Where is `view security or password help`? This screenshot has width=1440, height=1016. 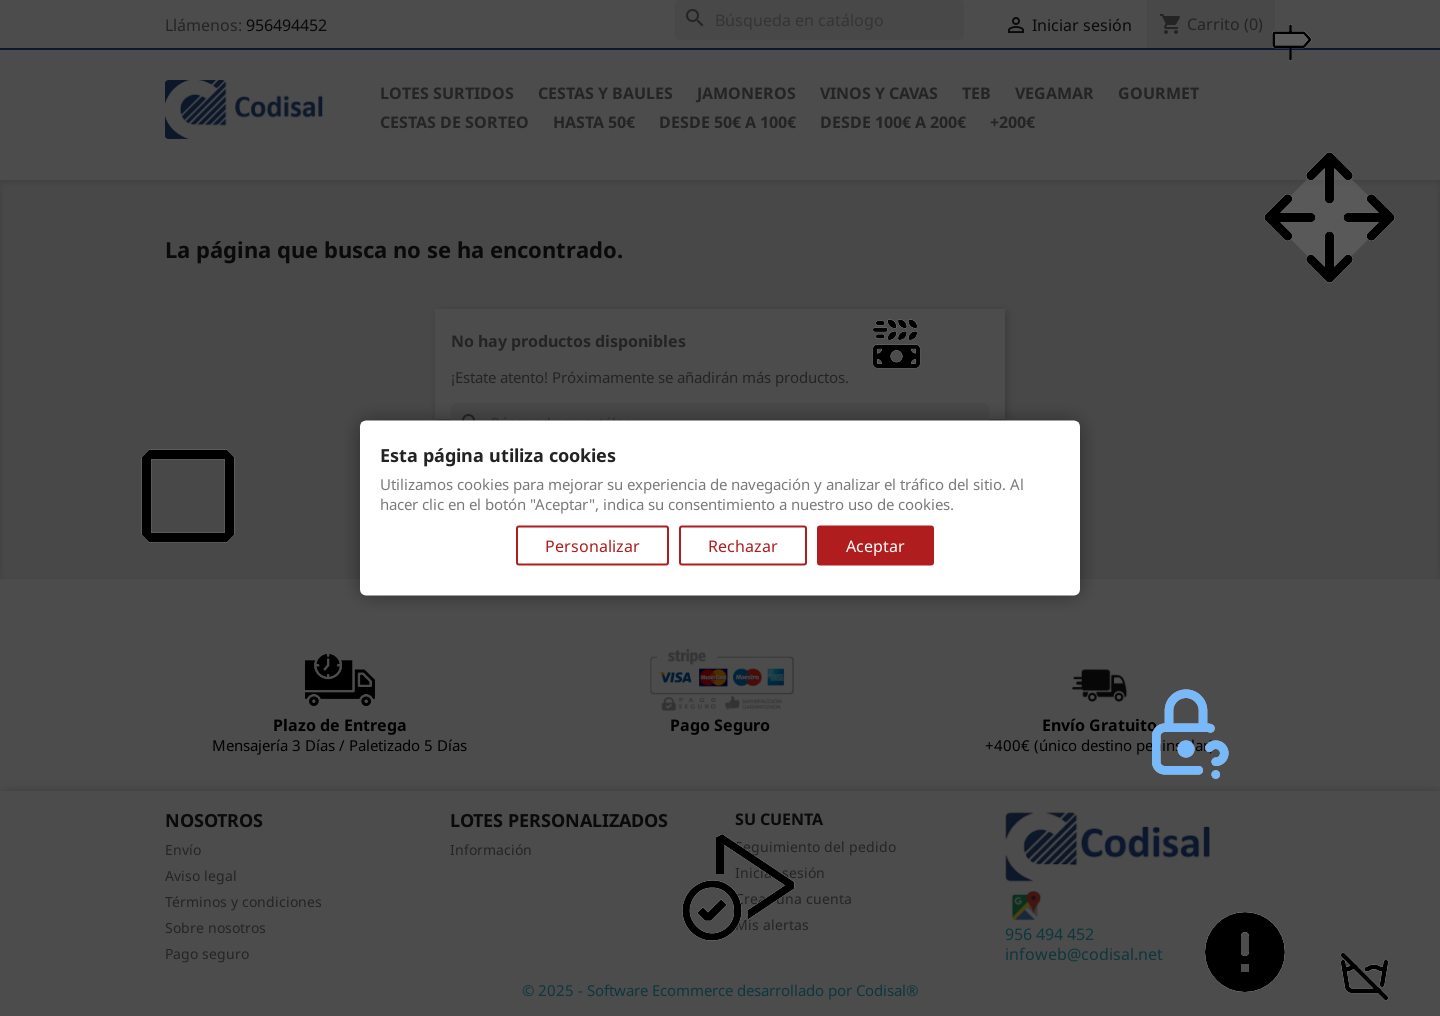 view security or password help is located at coordinates (1186, 732).